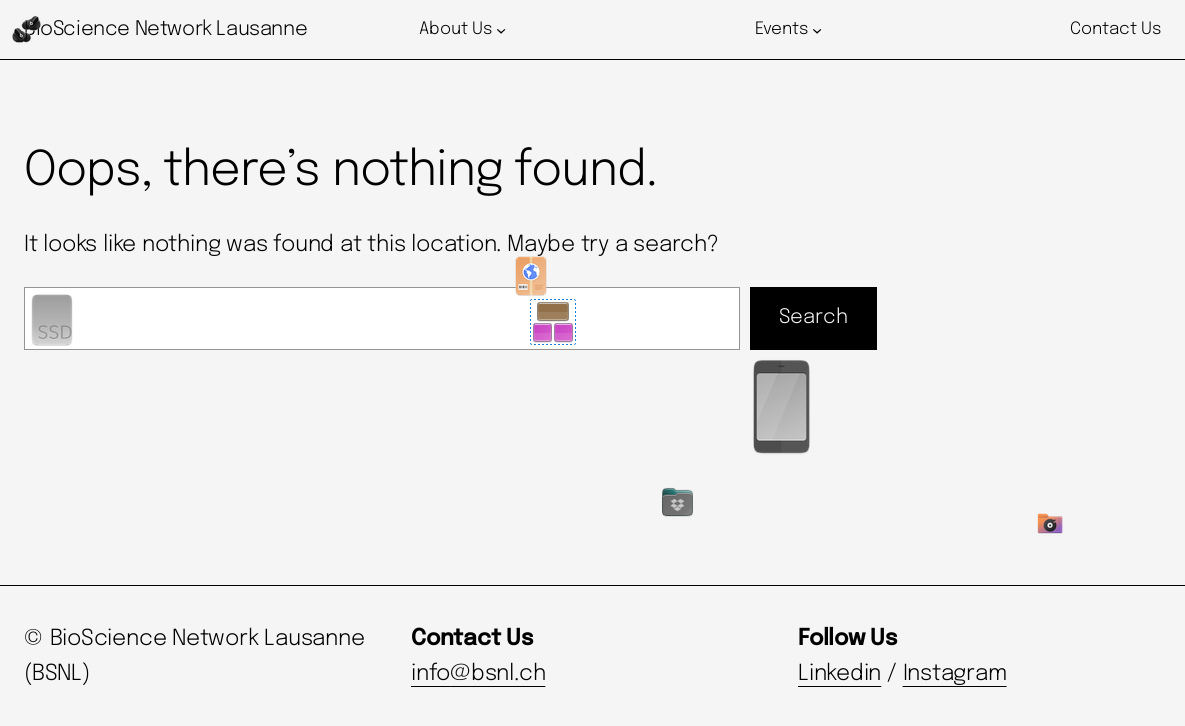 Image resolution: width=1185 pixels, height=726 pixels. What do you see at coordinates (553, 322) in the screenshot?
I see `select all items in the current view` at bounding box center [553, 322].